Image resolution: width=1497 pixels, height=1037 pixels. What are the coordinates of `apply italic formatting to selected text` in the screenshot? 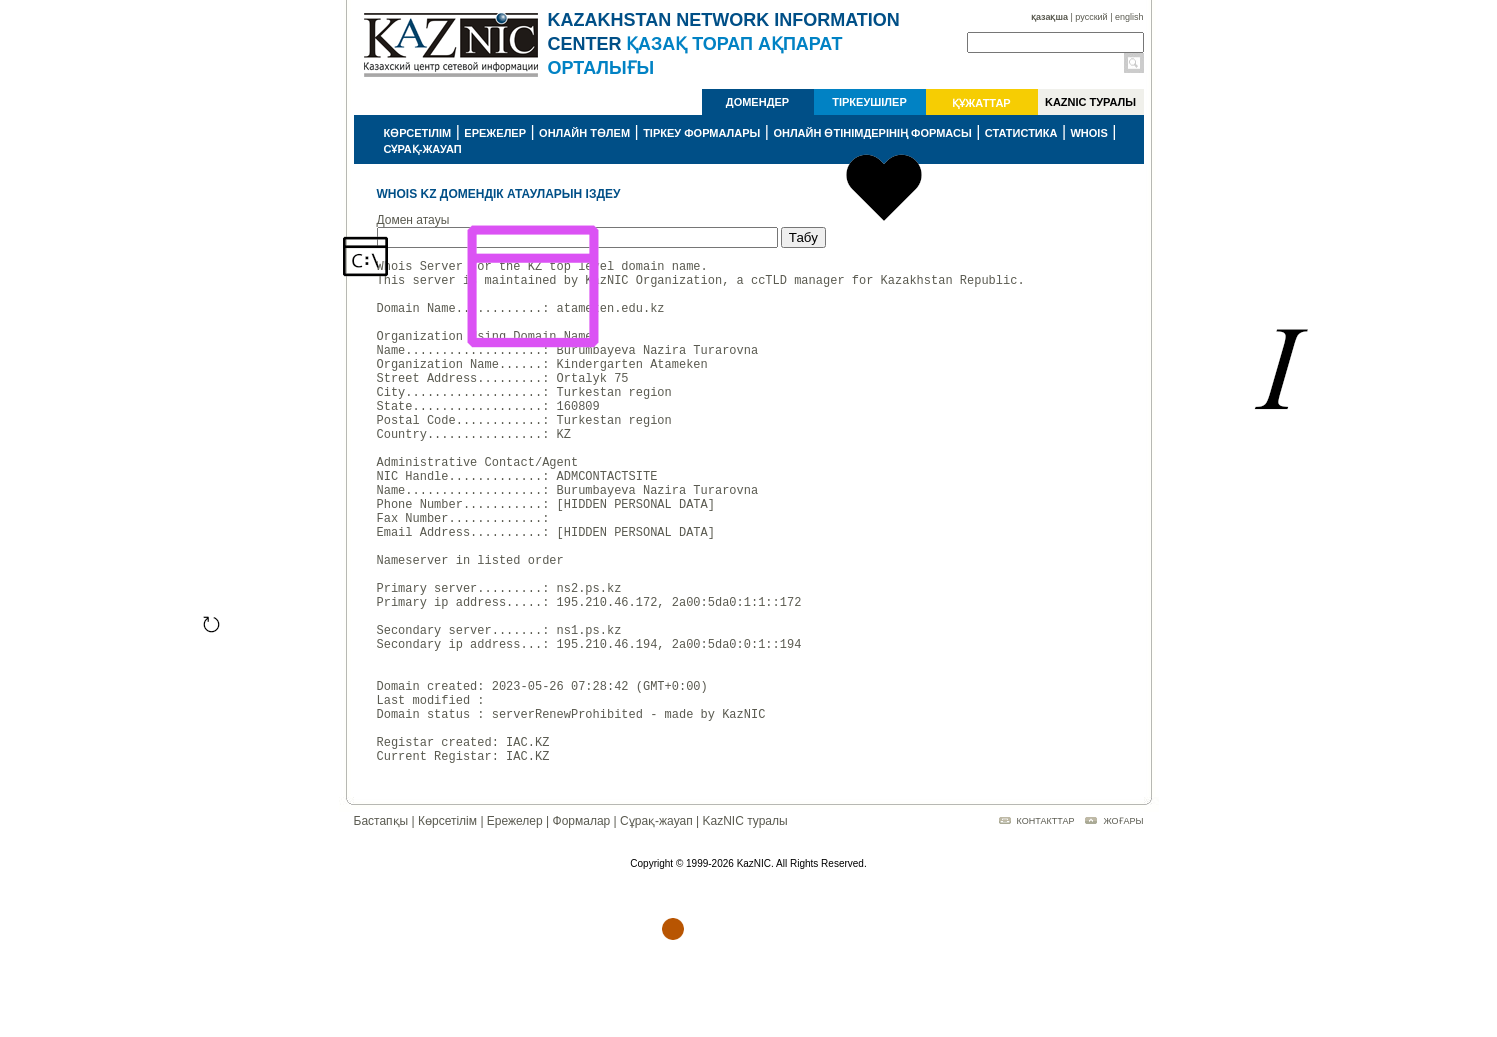 It's located at (1281, 369).